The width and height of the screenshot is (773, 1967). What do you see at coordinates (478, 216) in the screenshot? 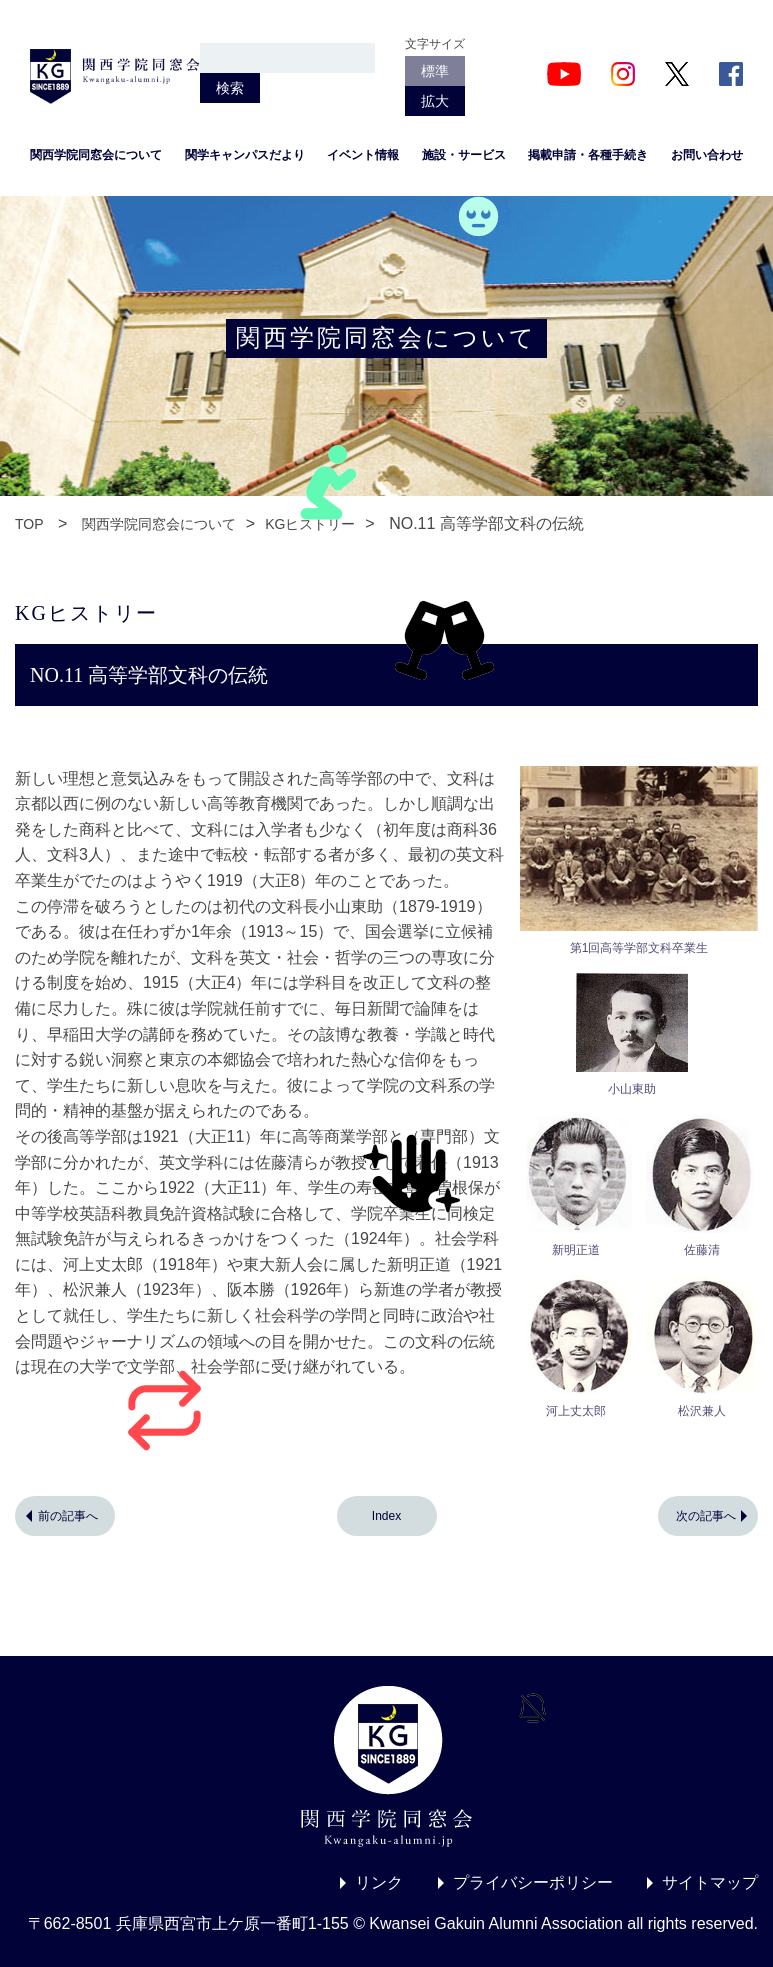
I see `react with an eye-roll emoji` at bounding box center [478, 216].